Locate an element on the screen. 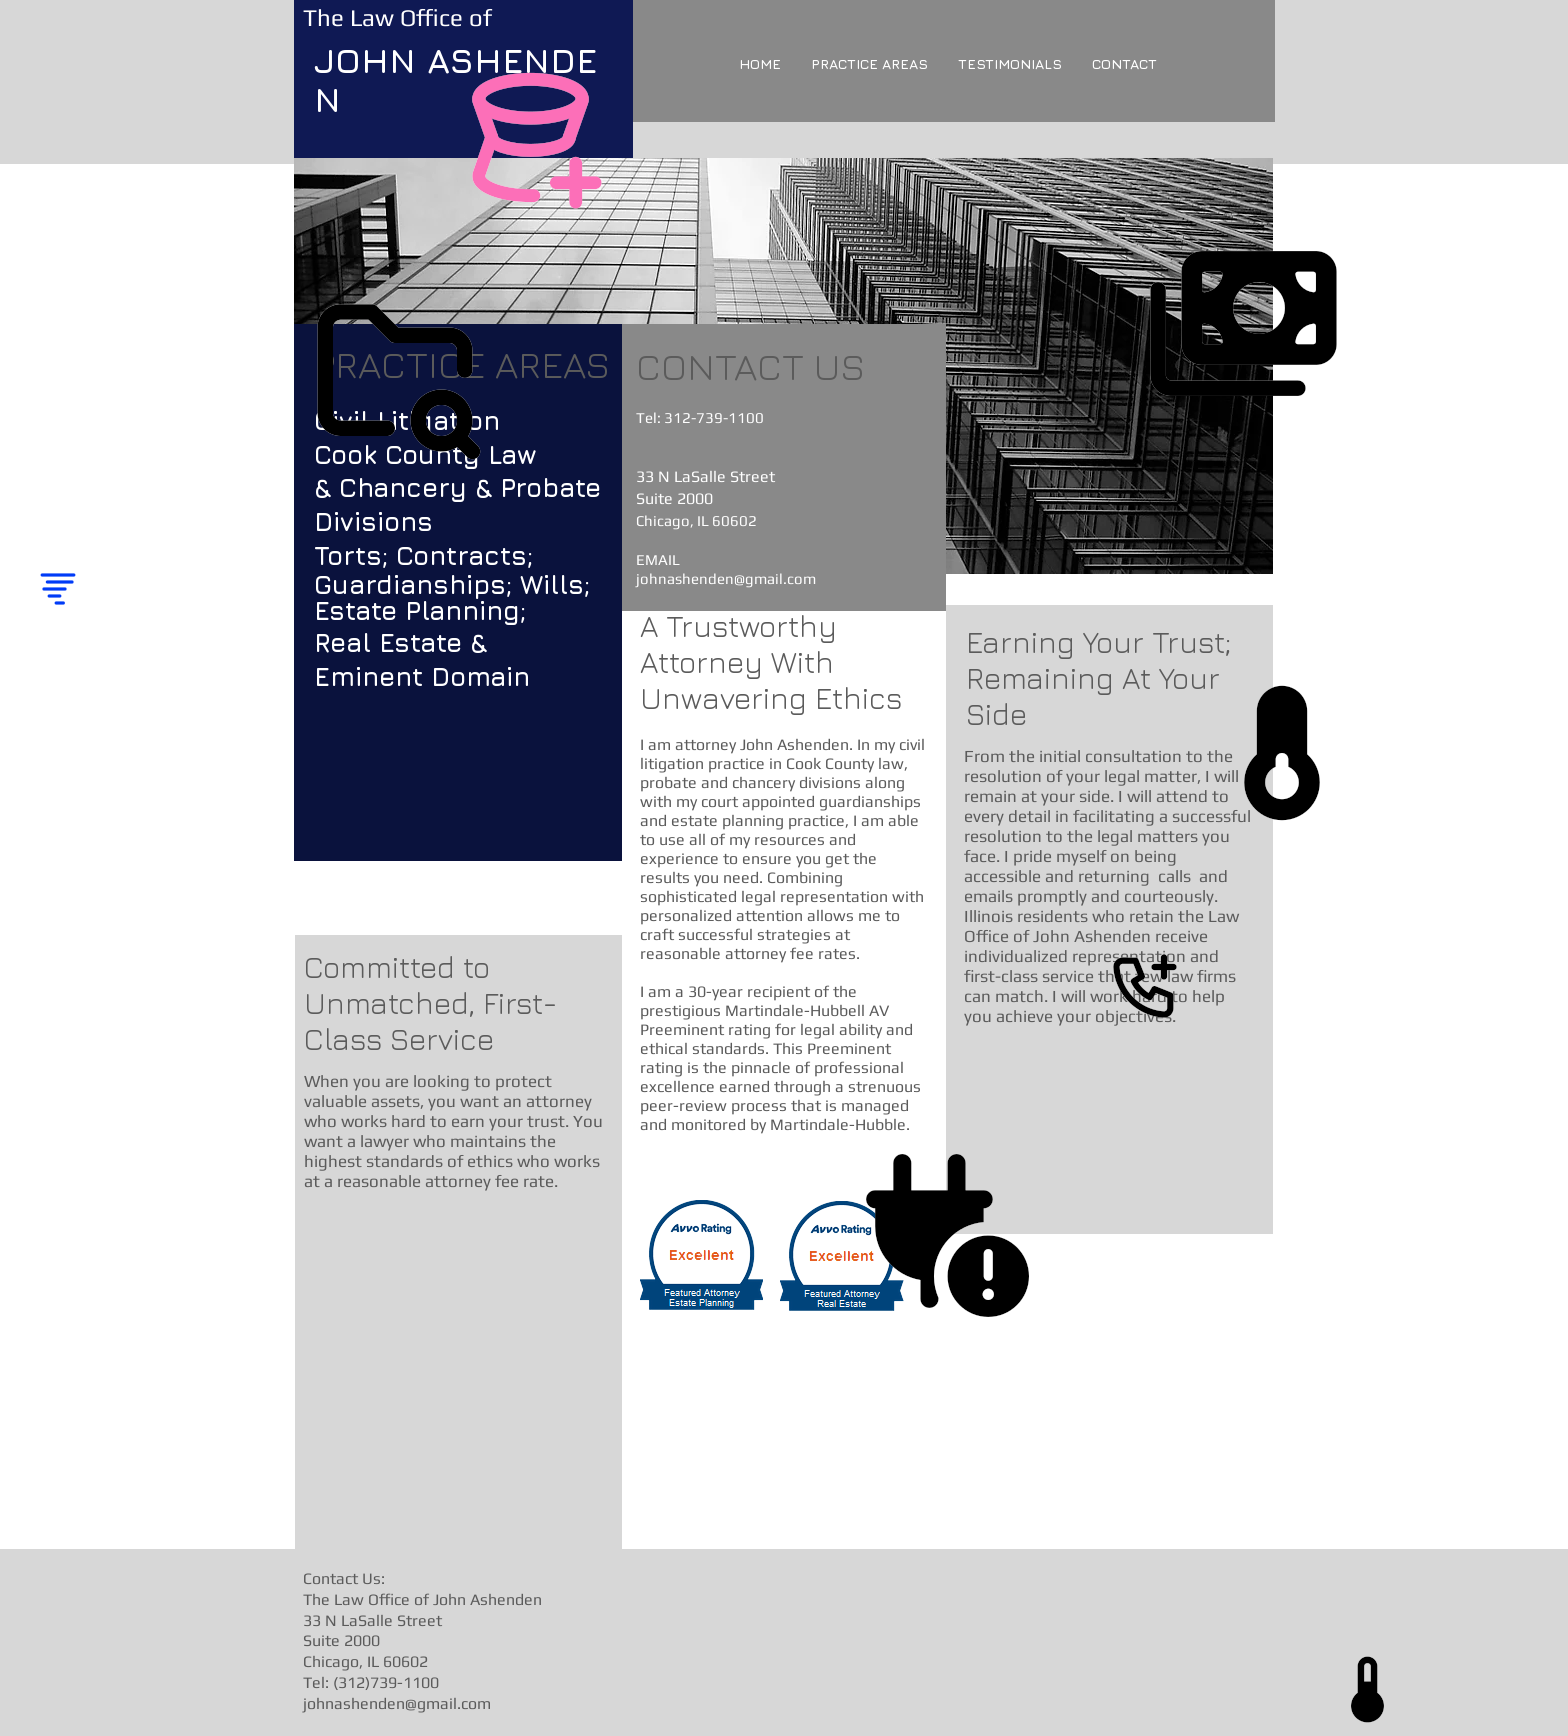 The image size is (1568, 1736). search within a folder is located at coordinates (395, 374).